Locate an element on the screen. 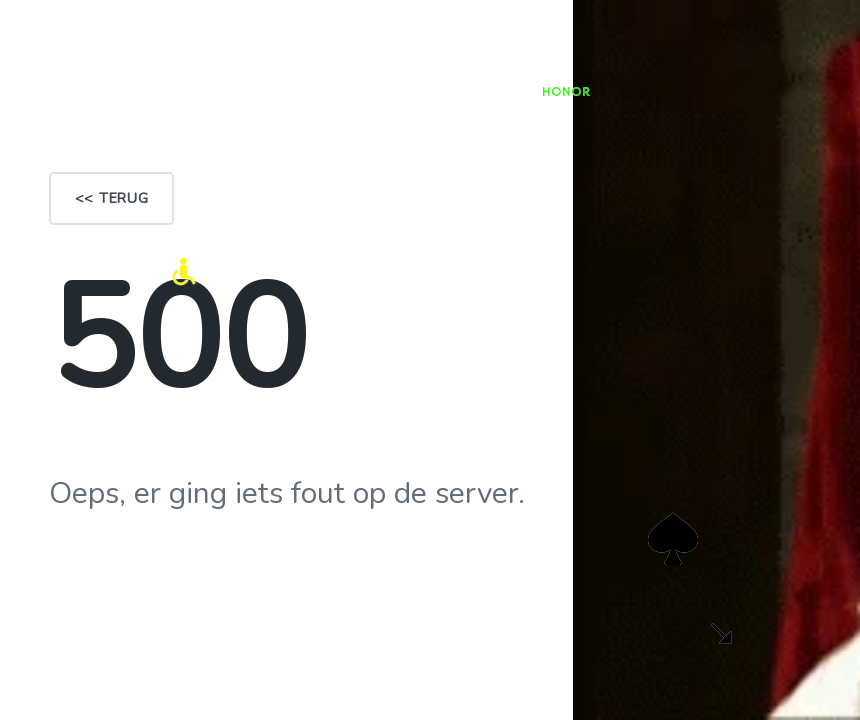 This screenshot has height=720, width=860. honor brand logo is located at coordinates (566, 91).